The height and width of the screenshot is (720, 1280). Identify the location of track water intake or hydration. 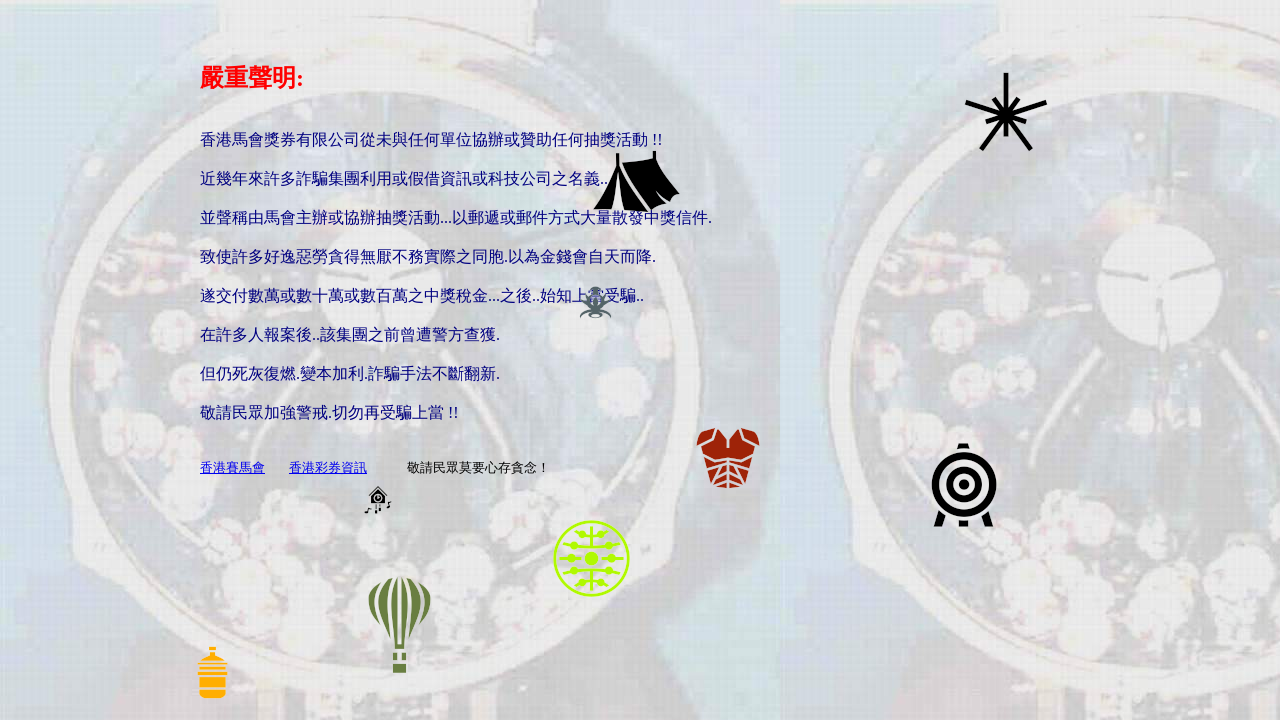
(212, 672).